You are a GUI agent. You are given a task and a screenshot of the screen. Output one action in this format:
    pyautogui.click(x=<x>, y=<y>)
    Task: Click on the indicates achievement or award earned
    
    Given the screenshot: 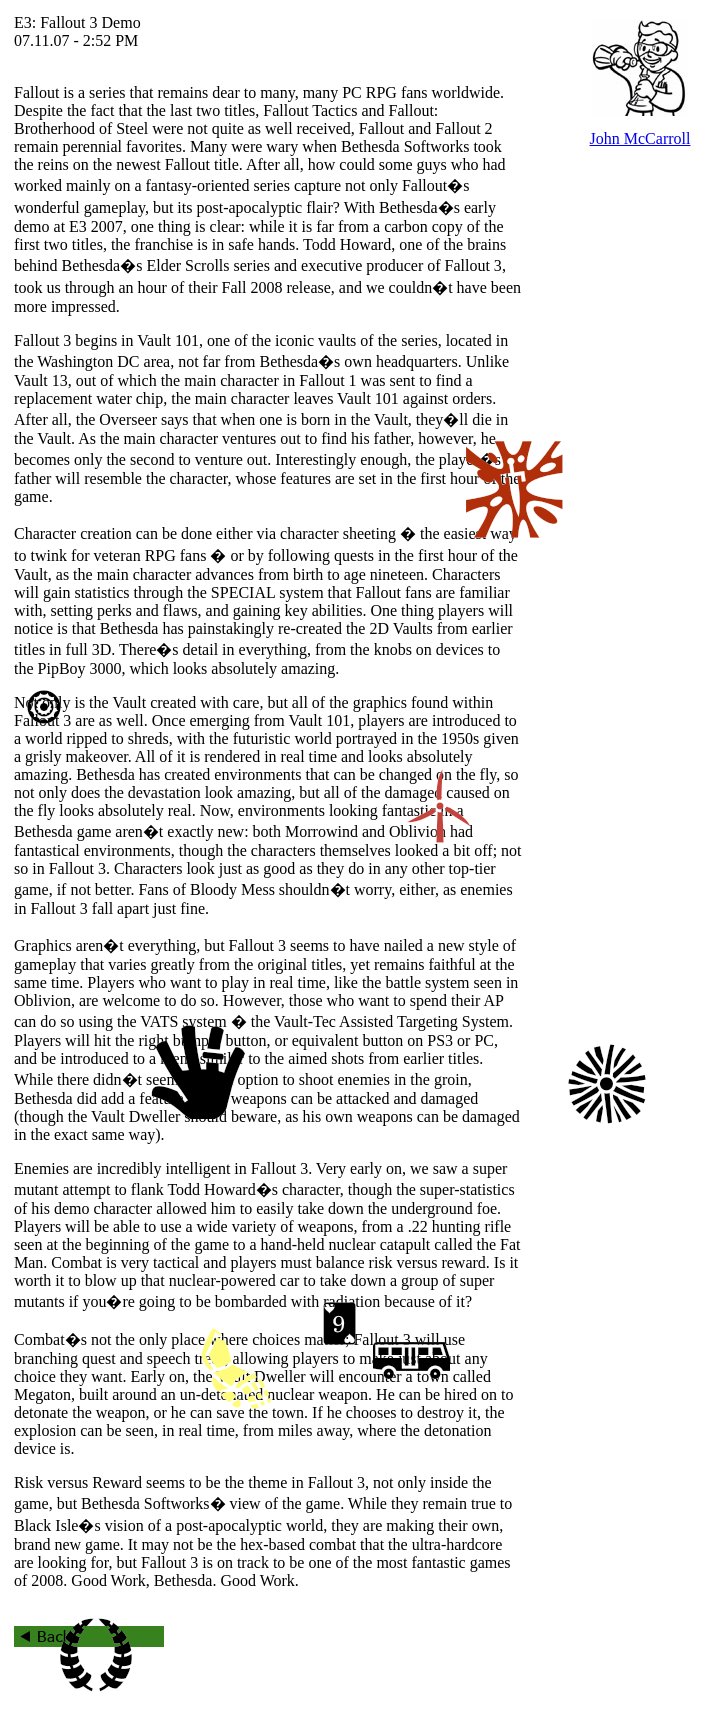 What is the action you would take?
    pyautogui.click(x=96, y=1655)
    